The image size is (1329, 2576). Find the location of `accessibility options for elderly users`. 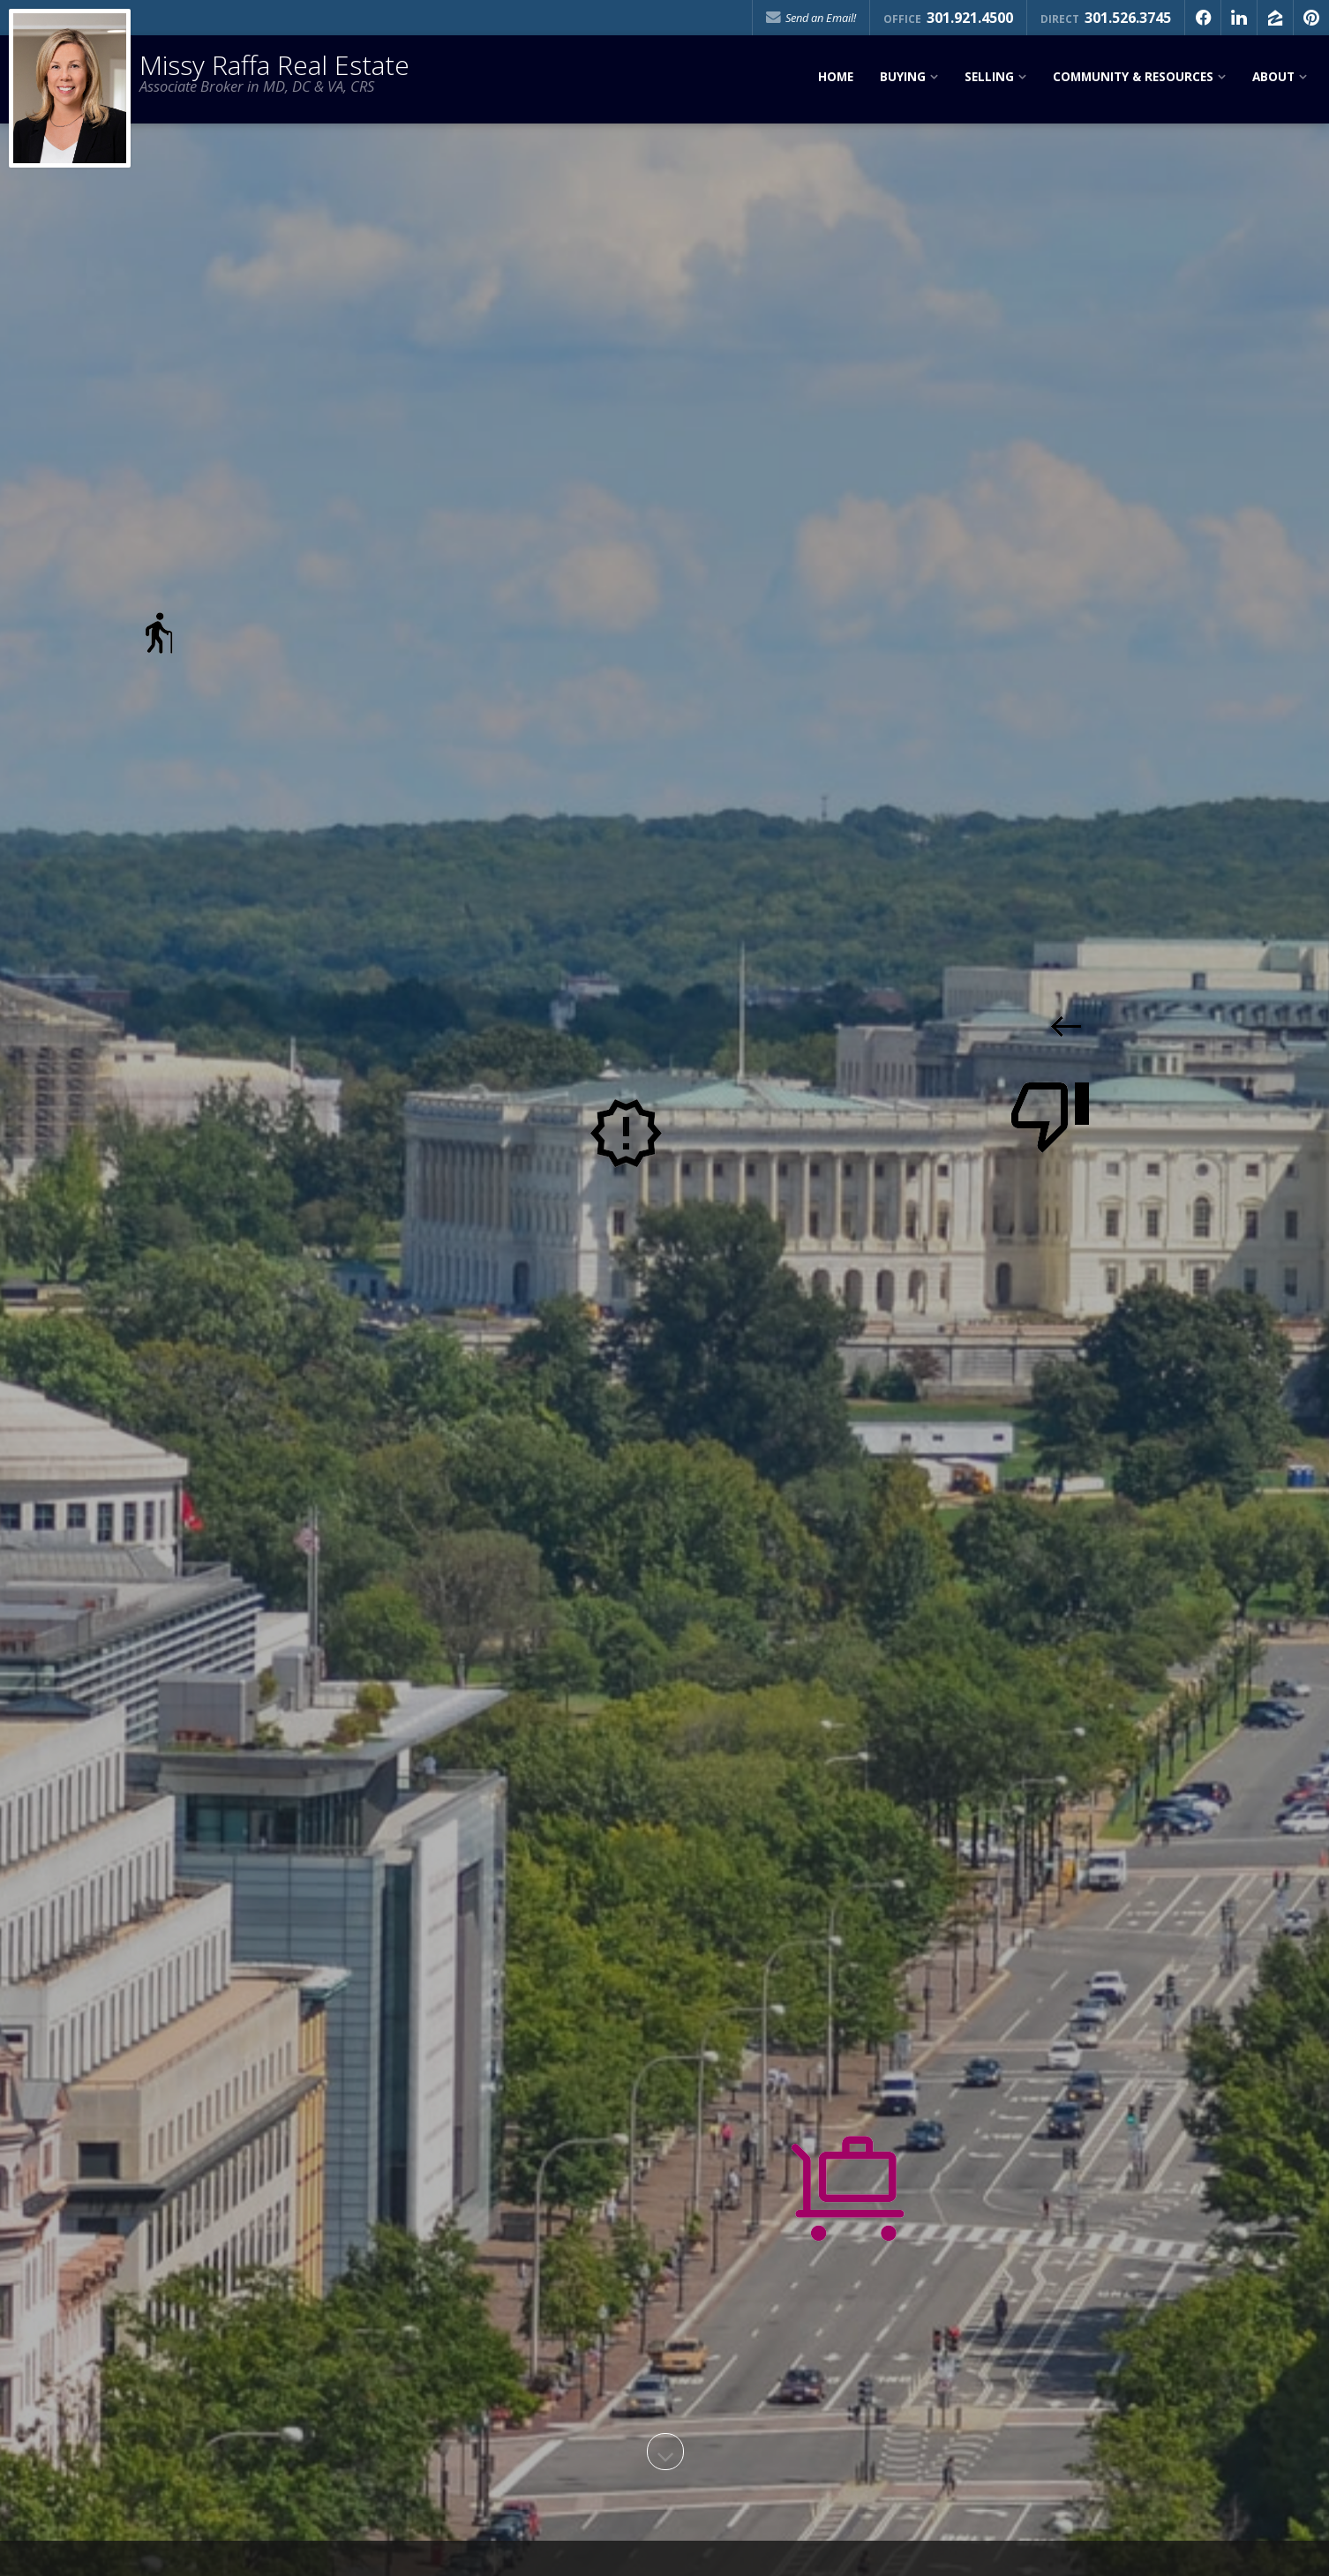

accessibility options for elderly users is located at coordinates (157, 633).